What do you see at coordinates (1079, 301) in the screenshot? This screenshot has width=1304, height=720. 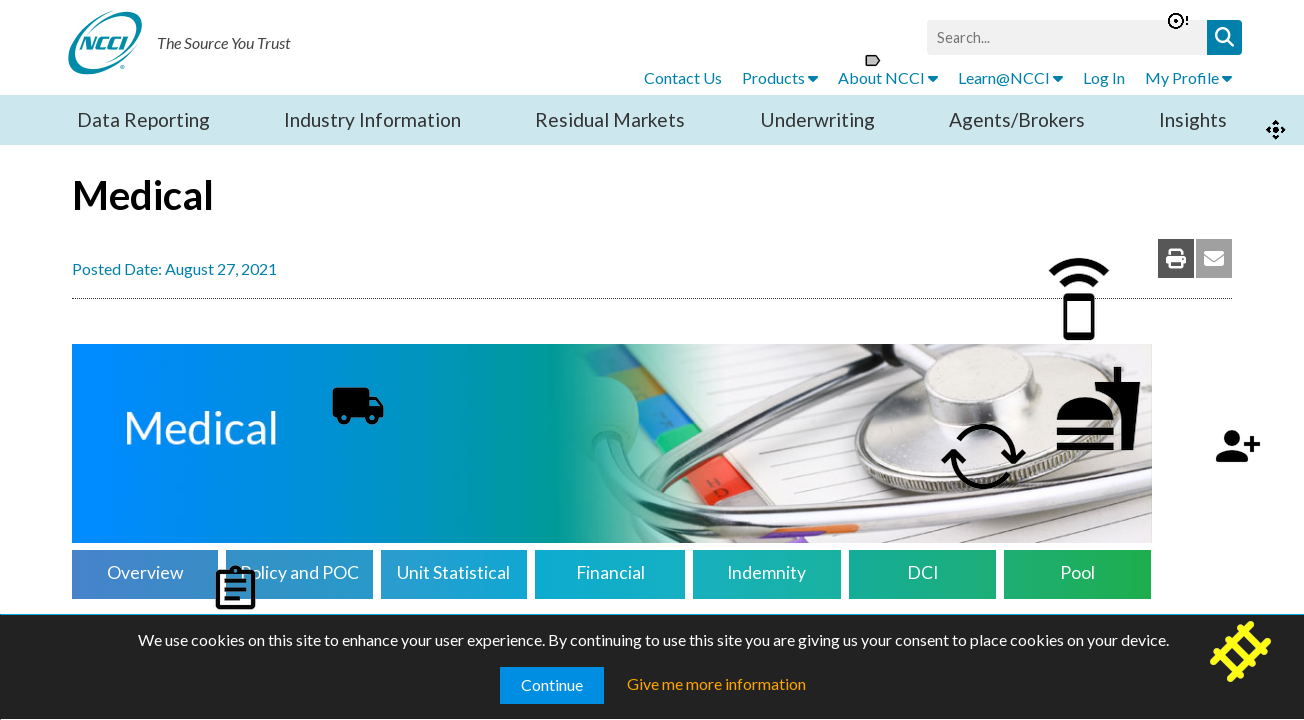 I see `enable speakerphone mode during a call` at bounding box center [1079, 301].